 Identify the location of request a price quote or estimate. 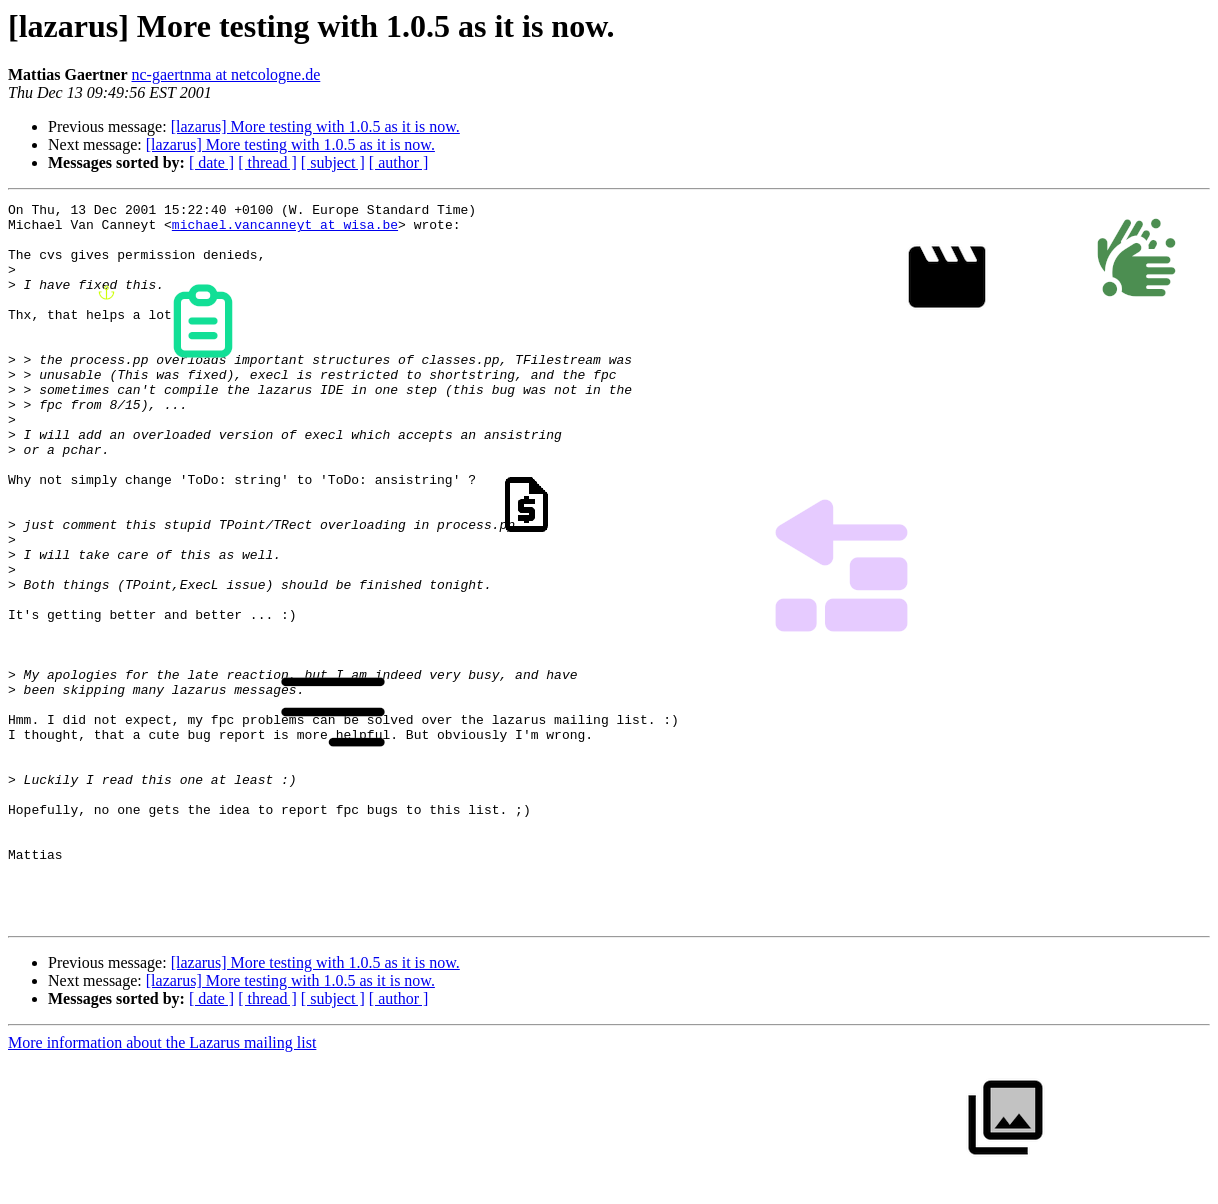
(526, 504).